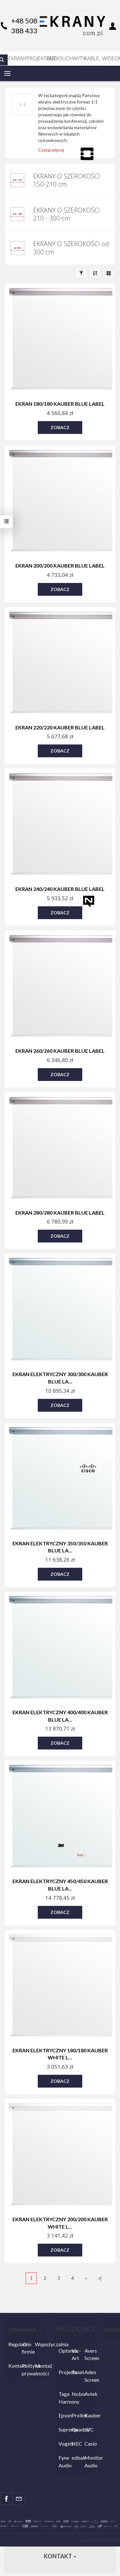 The image size is (120, 2576). I want to click on open the FedEx shipping app, so click(82, 1855).